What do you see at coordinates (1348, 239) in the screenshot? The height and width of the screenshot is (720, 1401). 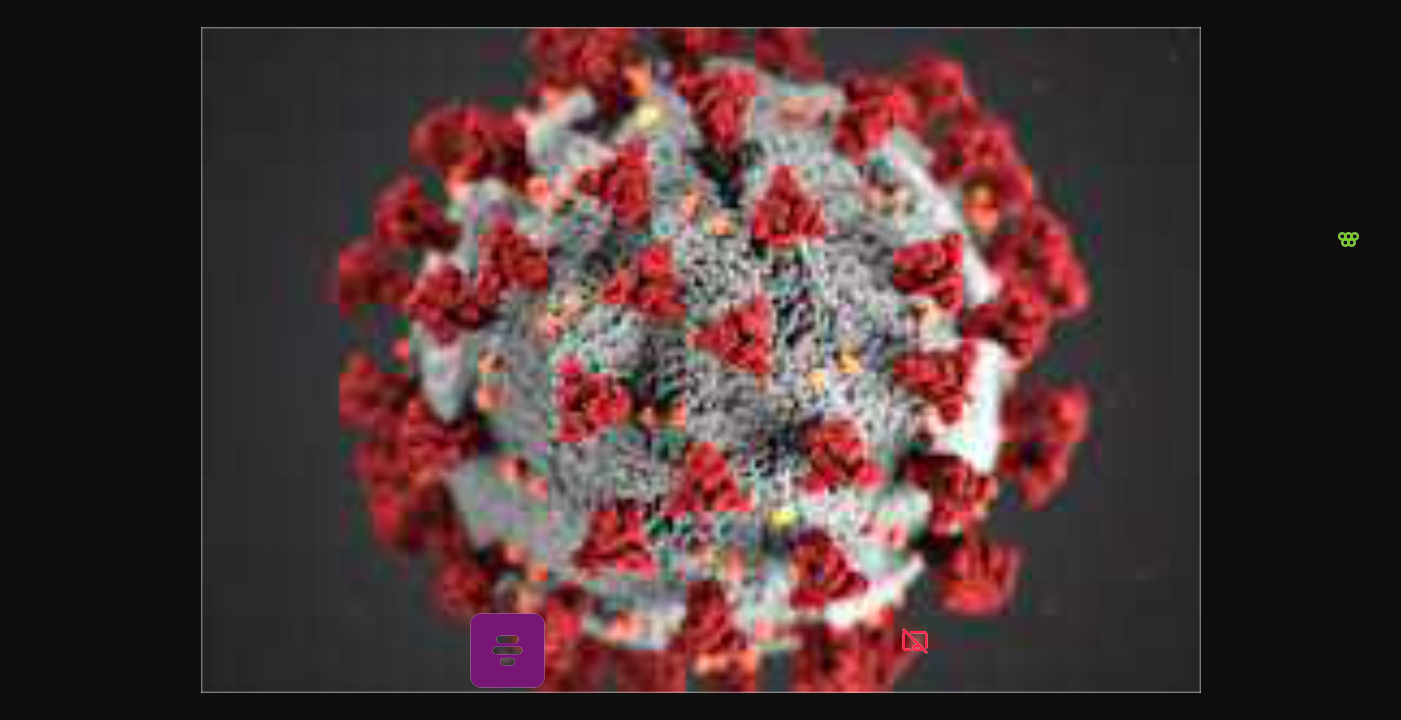 I see `view olympics-related content or events` at bounding box center [1348, 239].